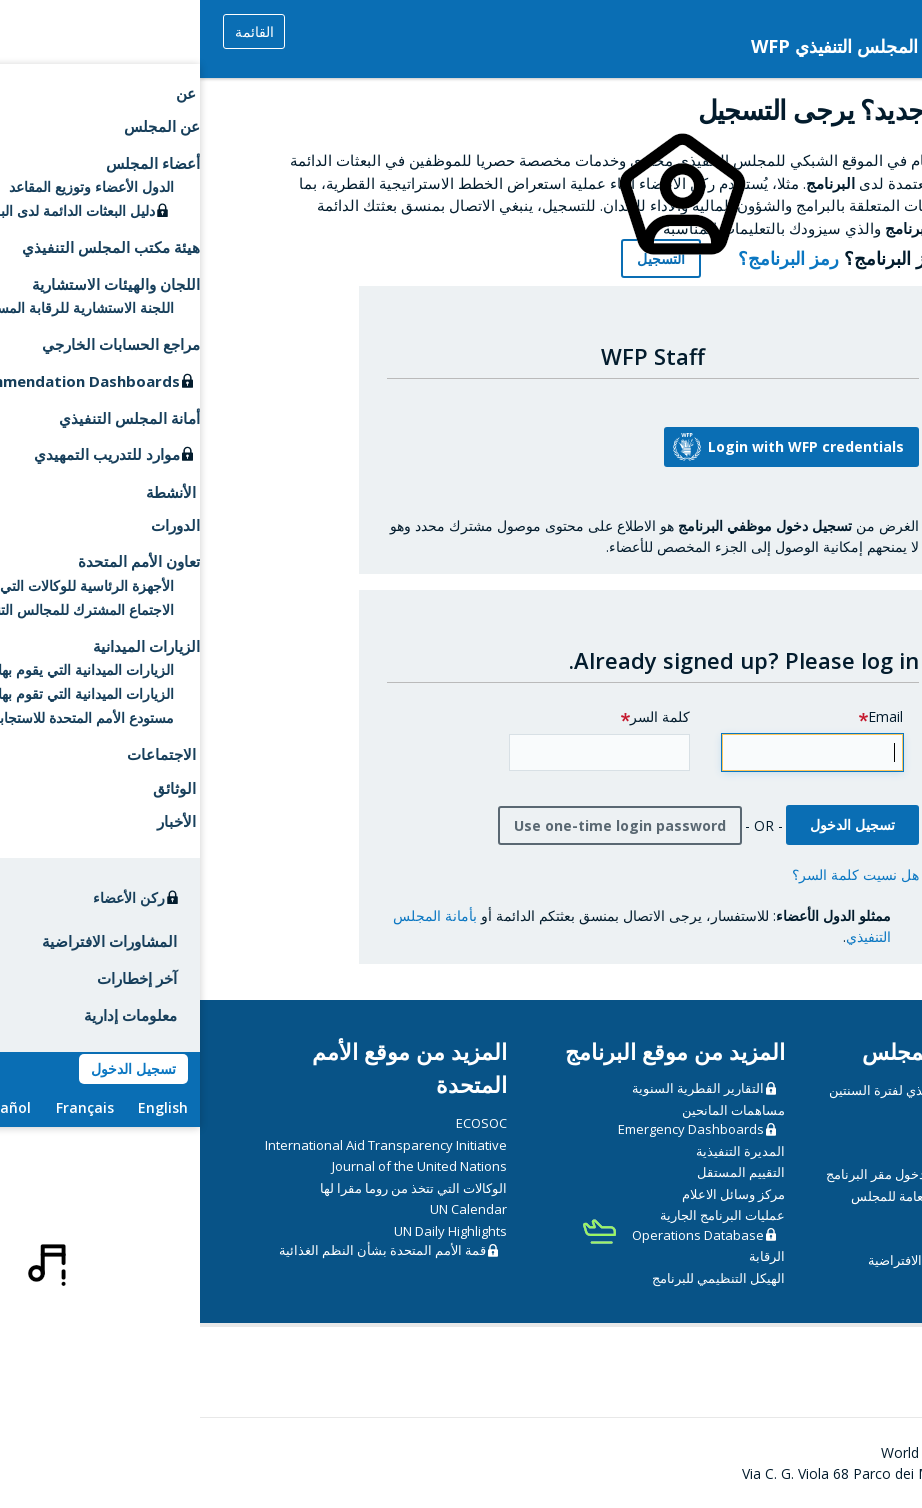 The image size is (922, 1508). What do you see at coordinates (682, 197) in the screenshot?
I see `view user profile` at bounding box center [682, 197].